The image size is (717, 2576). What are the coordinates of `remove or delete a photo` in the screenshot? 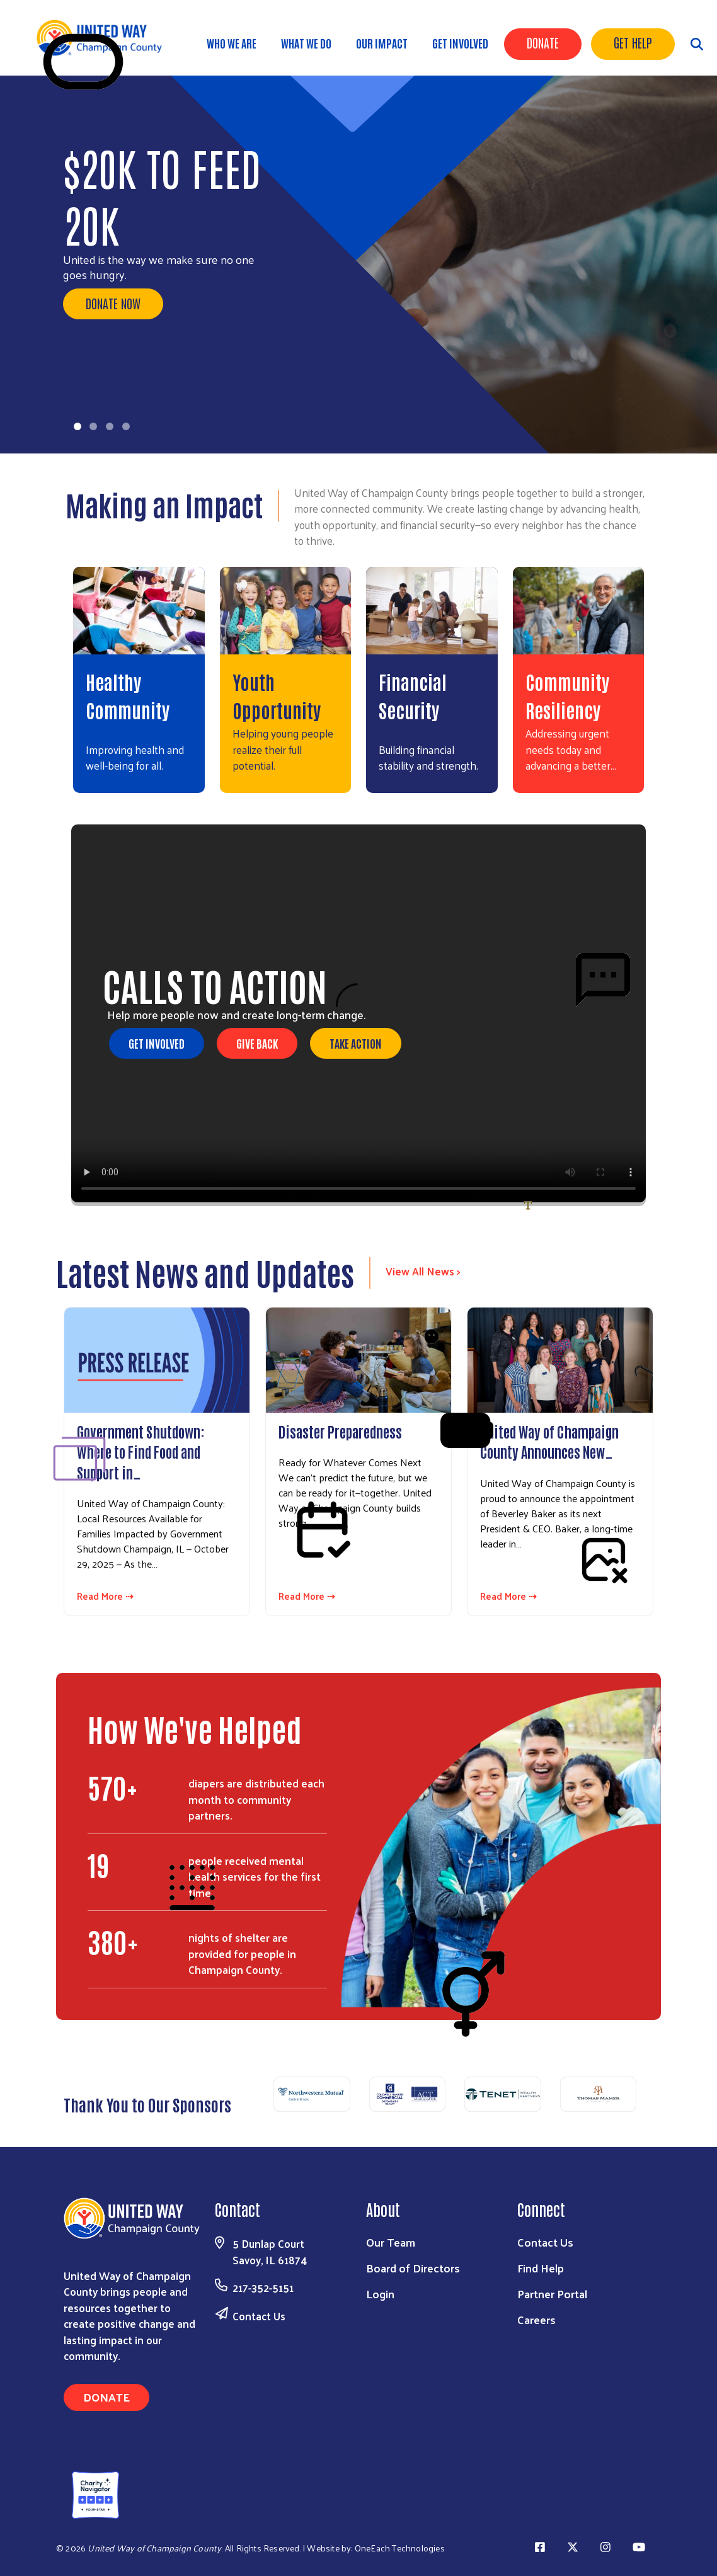 It's located at (604, 1559).